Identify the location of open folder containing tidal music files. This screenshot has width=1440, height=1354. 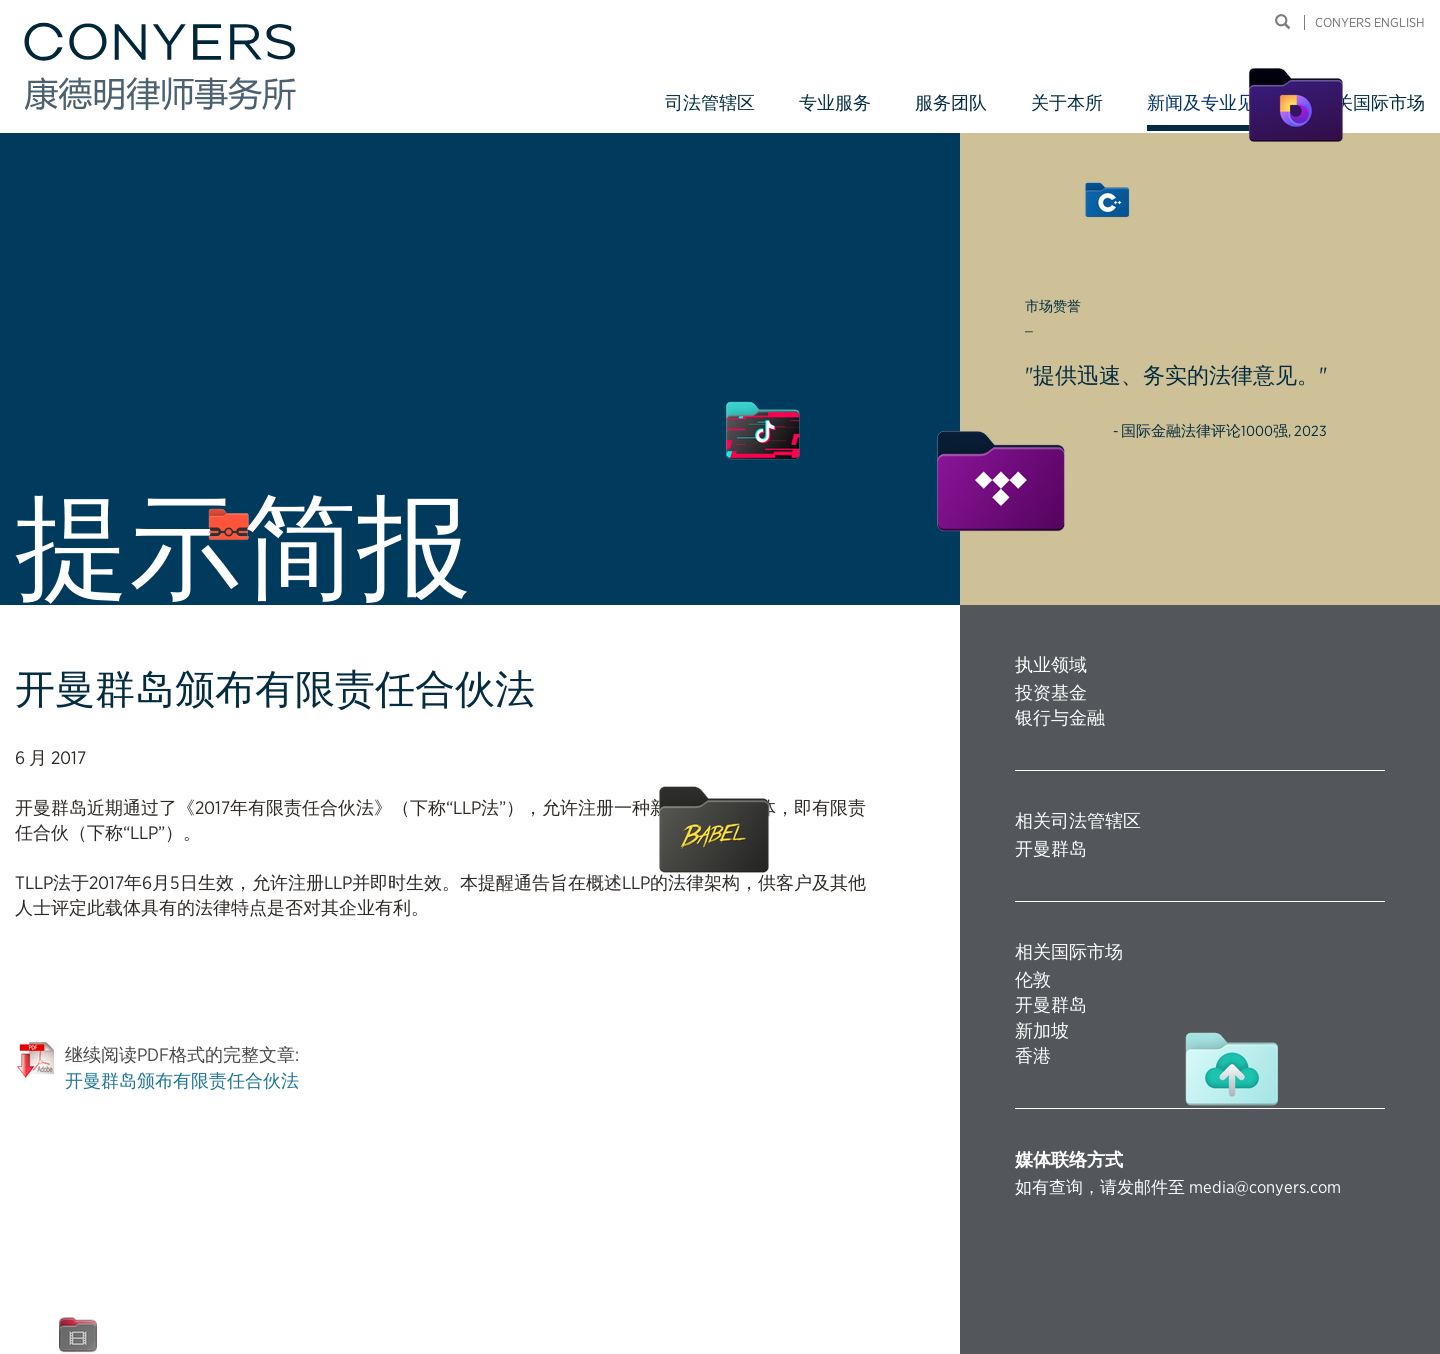
(1000, 484).